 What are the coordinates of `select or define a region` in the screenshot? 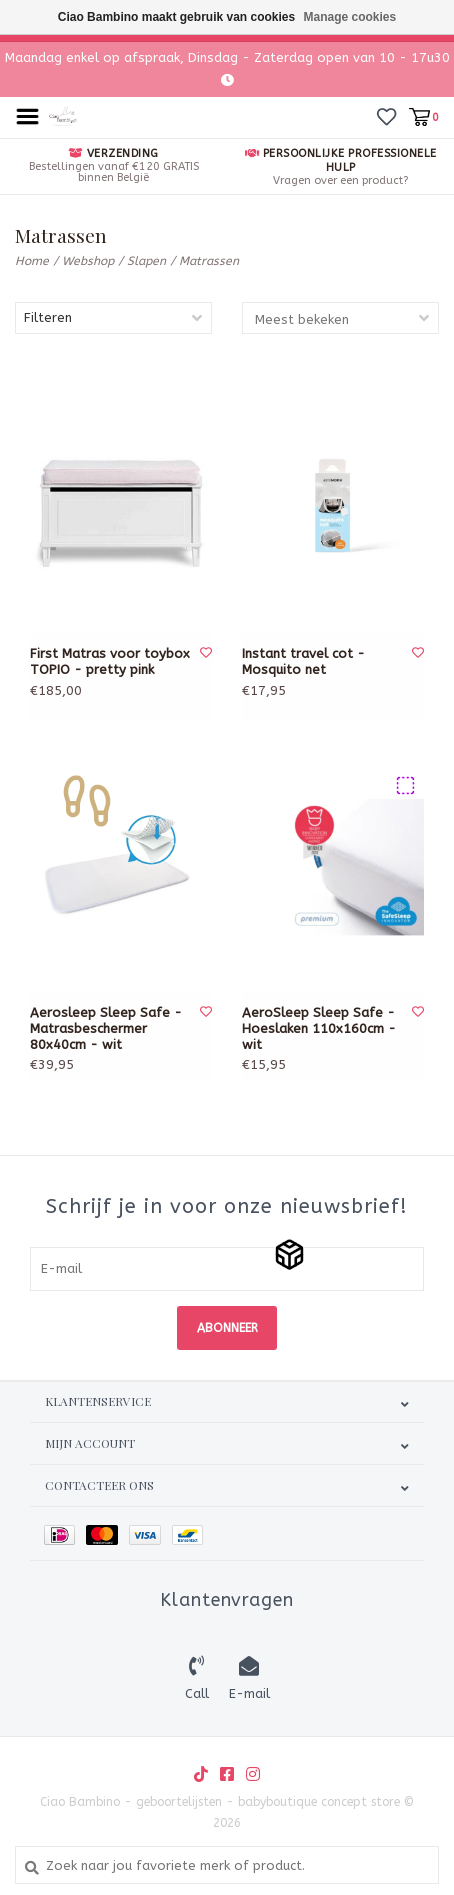 It's located at (405, 785).